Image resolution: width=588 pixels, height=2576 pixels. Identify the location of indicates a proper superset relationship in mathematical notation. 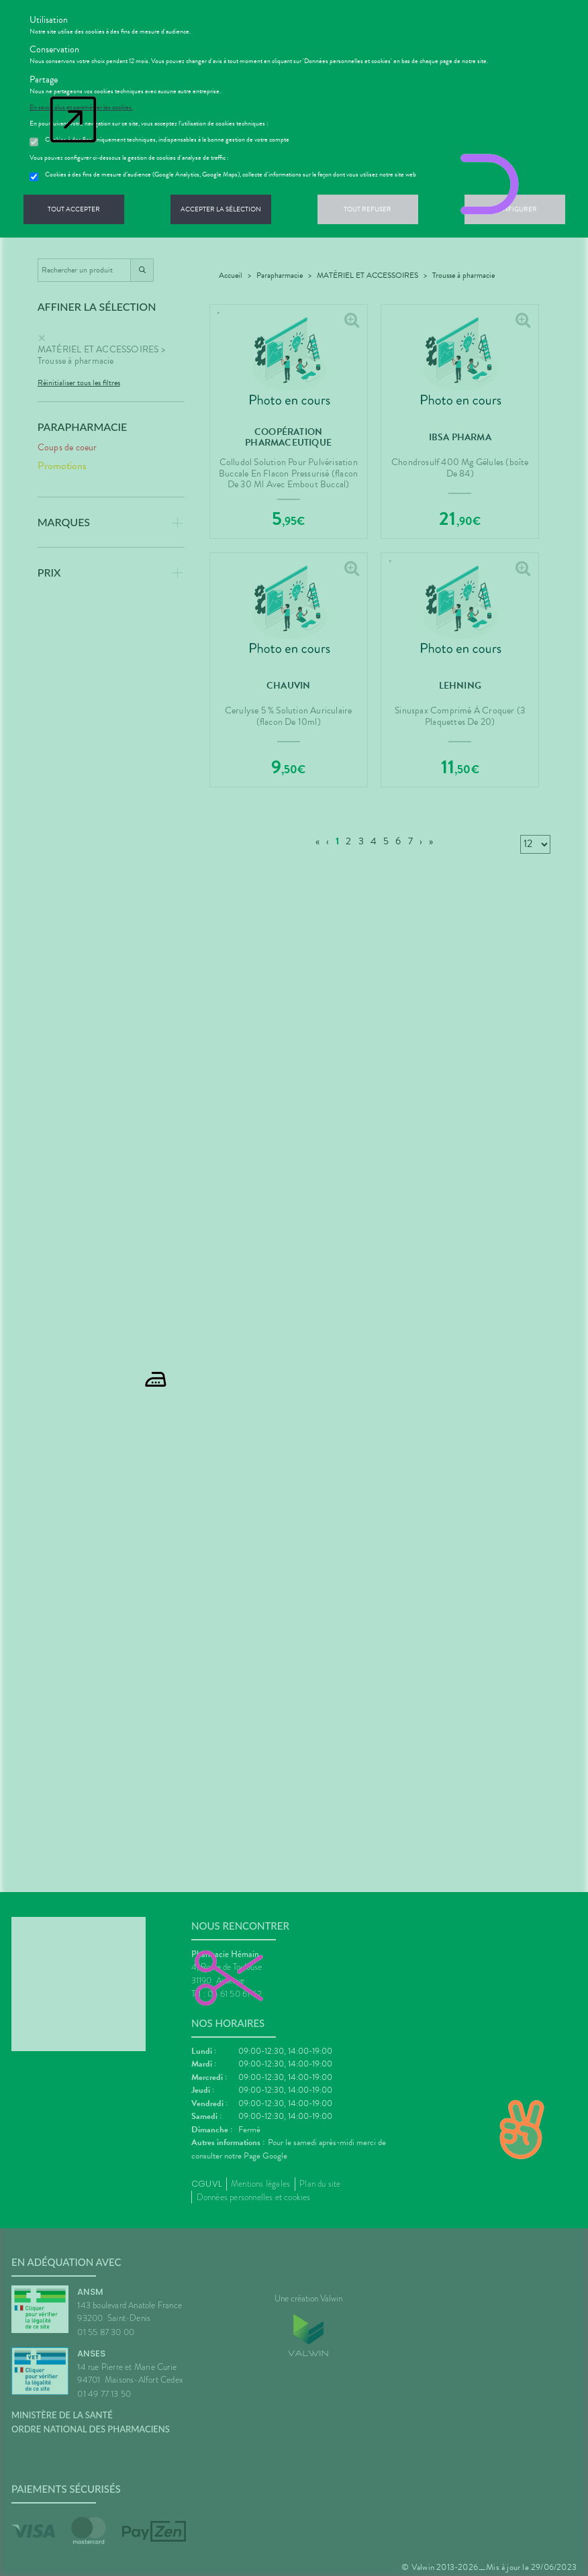
(485, 184).